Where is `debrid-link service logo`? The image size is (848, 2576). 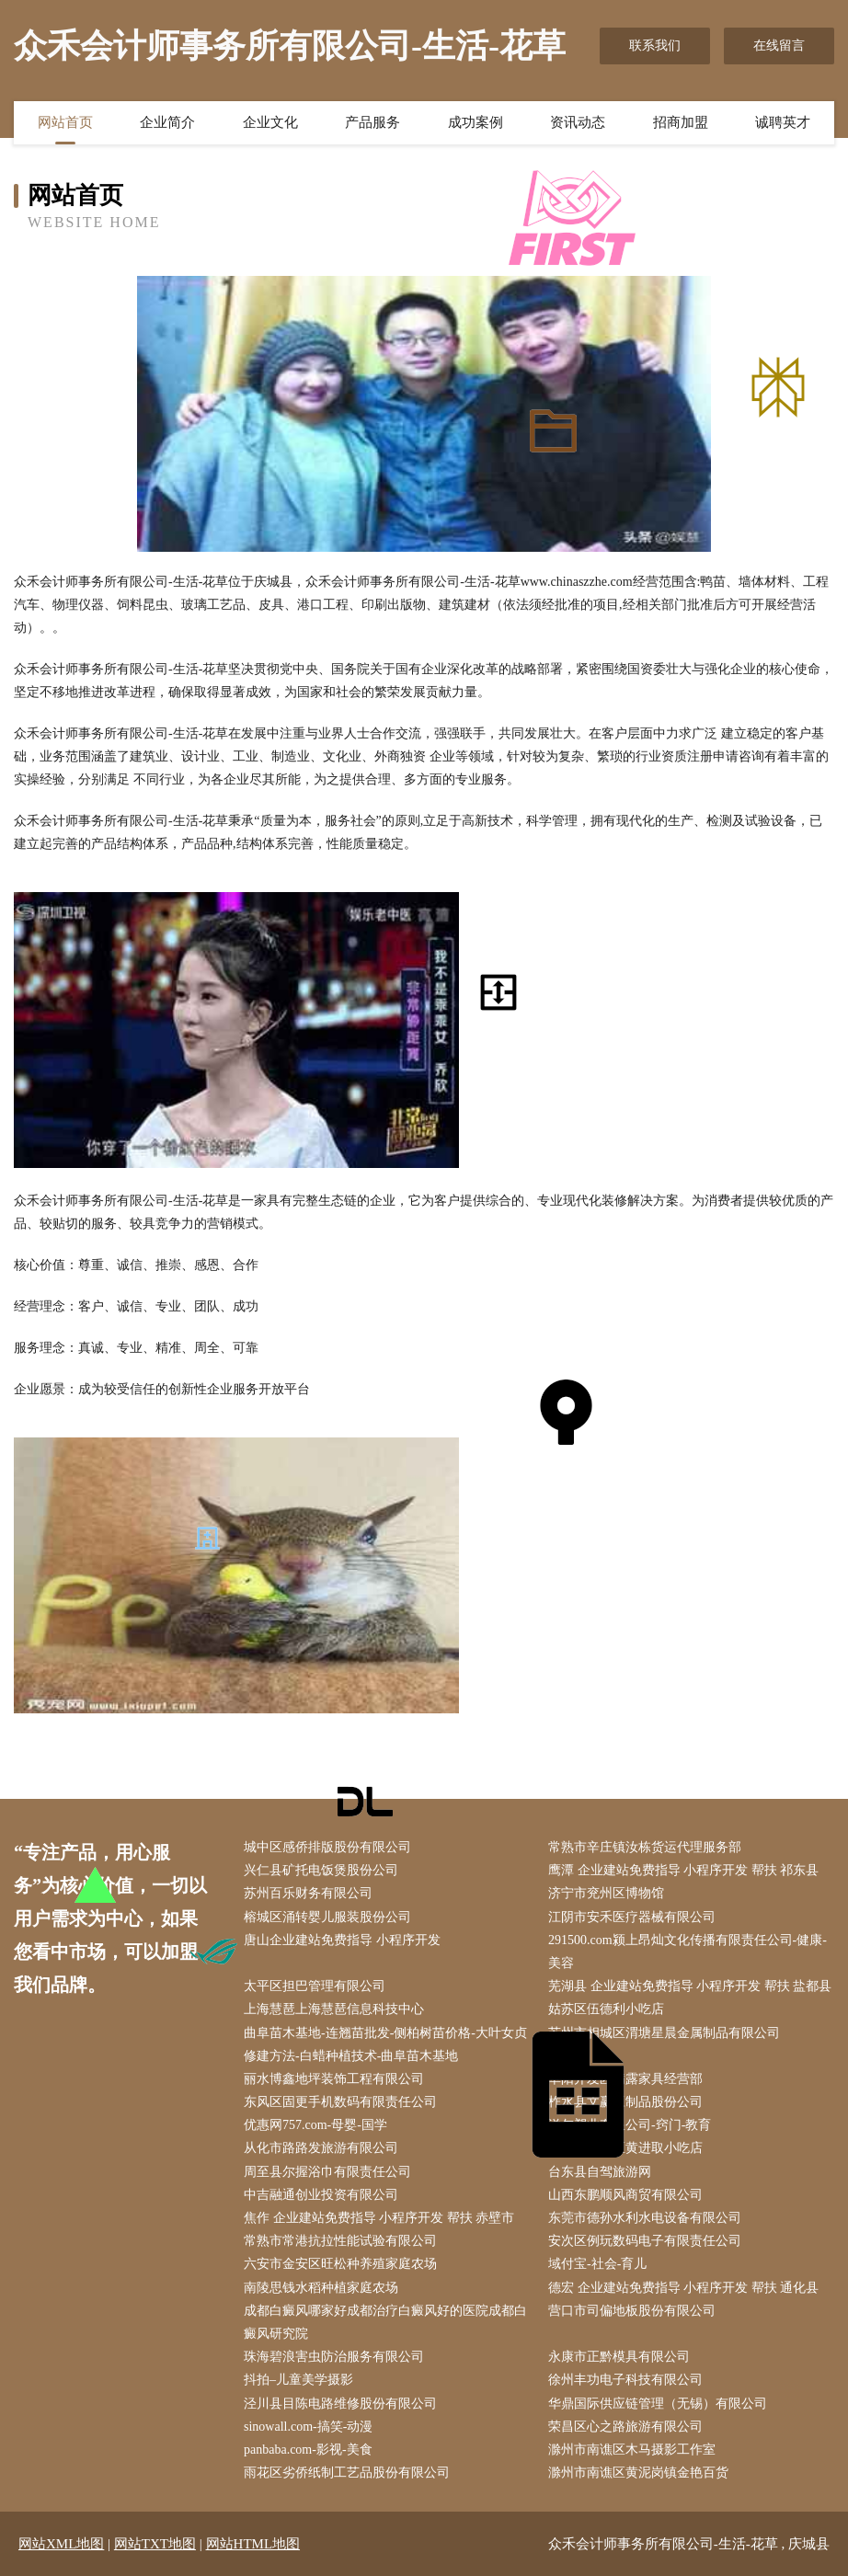 debrid-link service logo is located at coordinates (365, 1802).